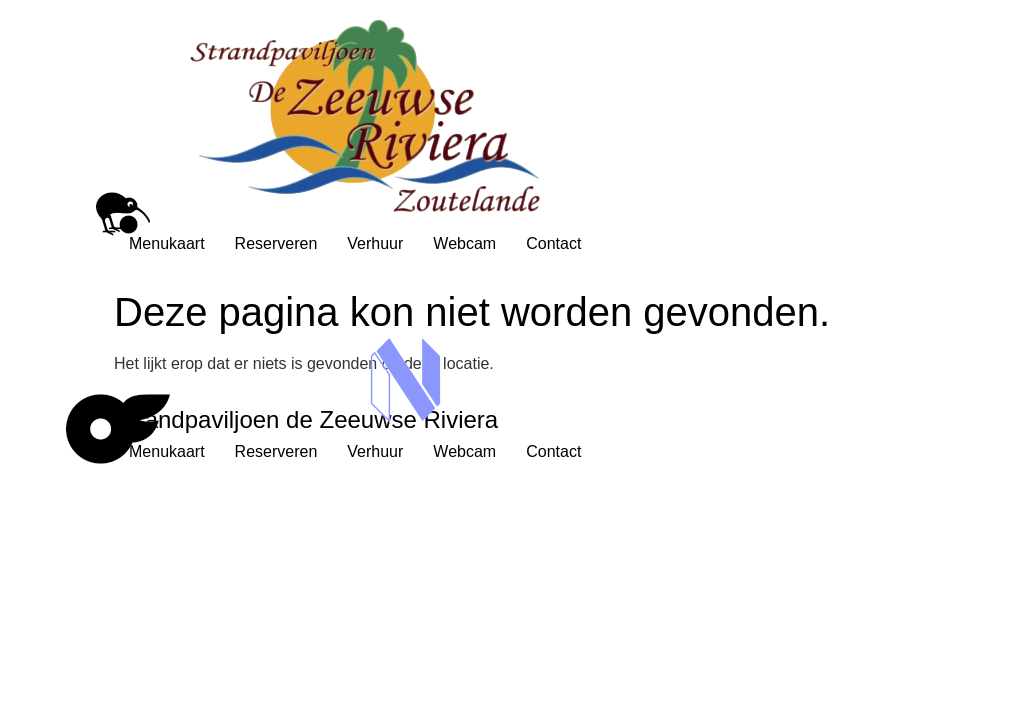  What do you see at coordinates (405, 380) in the screenshot?
I see `open neovim text editor` at bounding box center [405, 380].